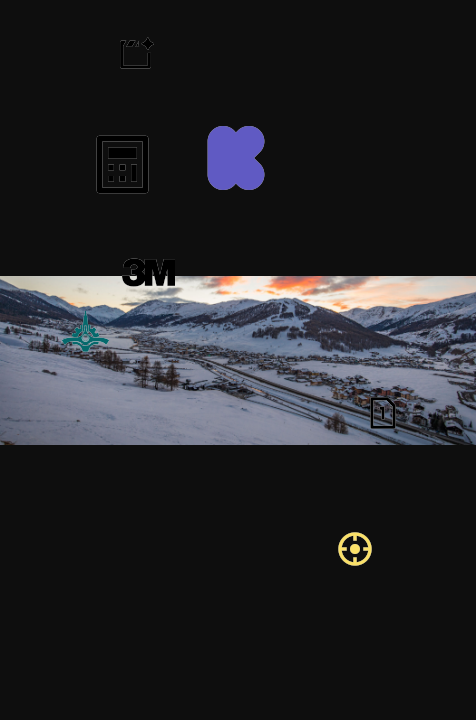  What do you see at coordinates (122, 164) in the screenshot?
I see `open calculator app` at bounding box center [122, 164].